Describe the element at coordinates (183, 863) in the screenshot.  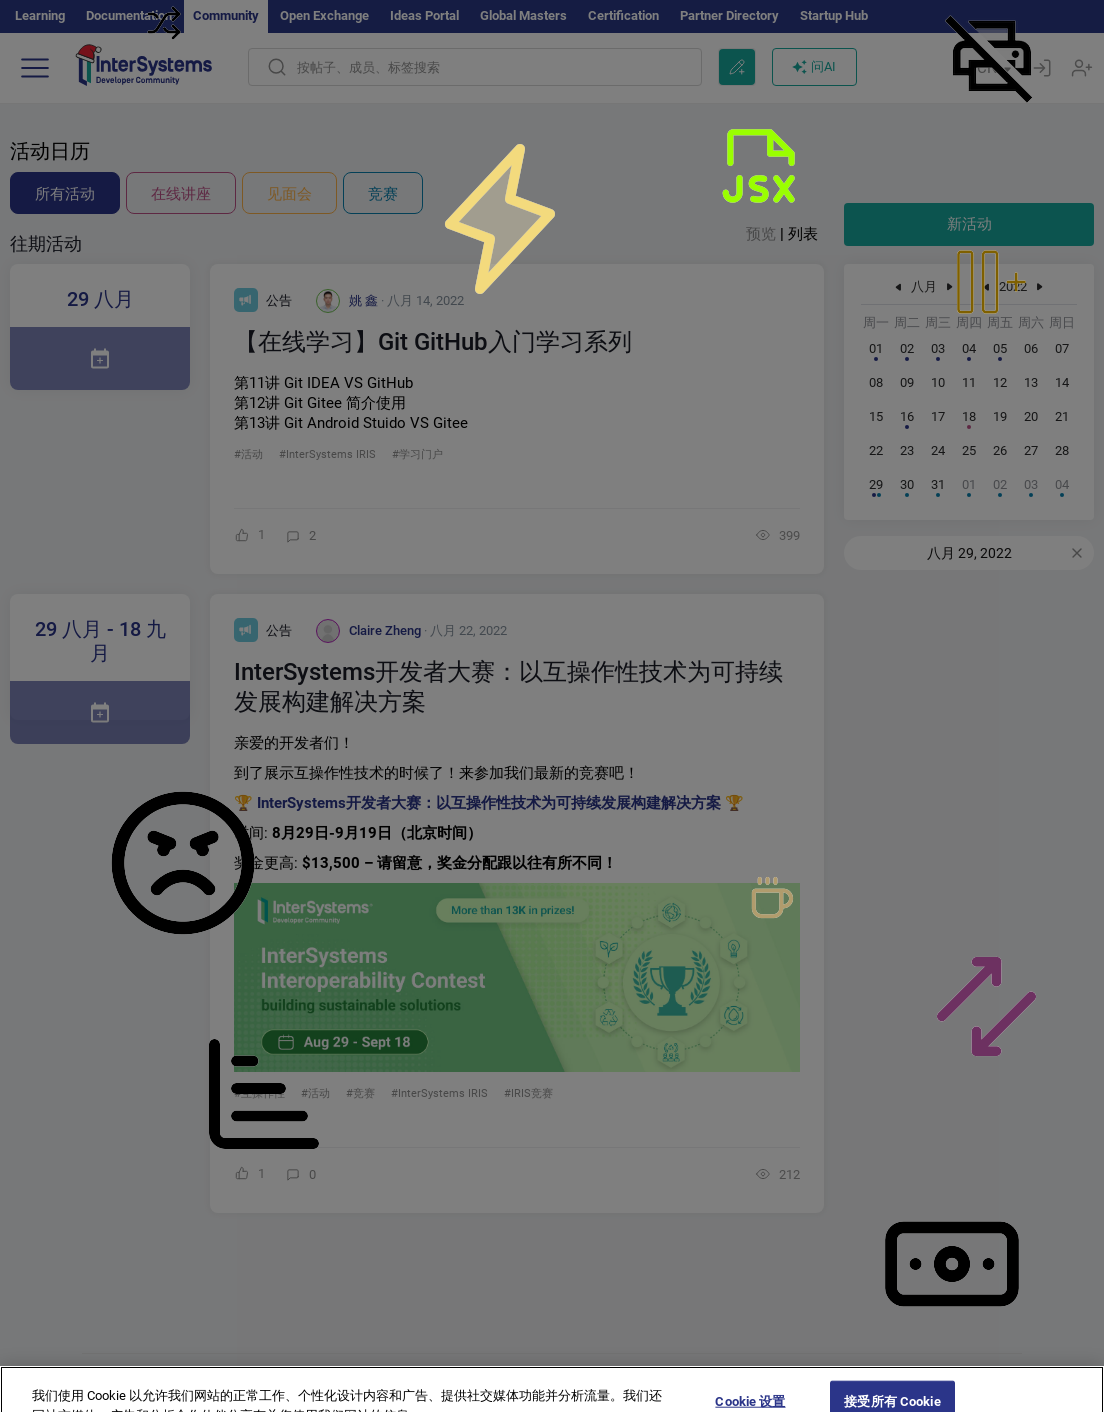
I see `react with anger to a post or message` at that location.